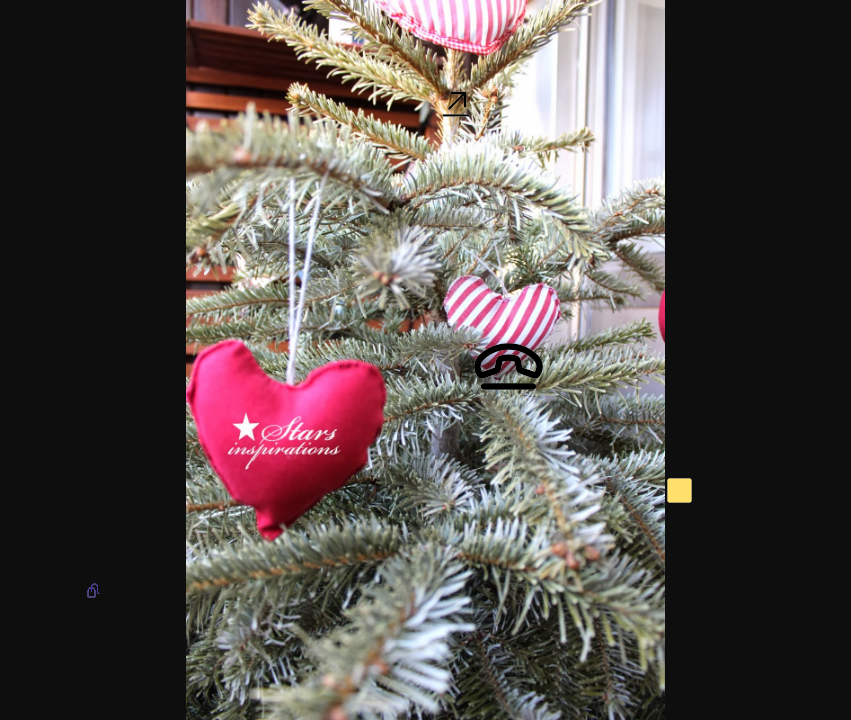 This screenshot has height=720, width=851. Describe the element at coordinates (456, 103) in the screenshot. I see `open link in new window or tab` at that location.